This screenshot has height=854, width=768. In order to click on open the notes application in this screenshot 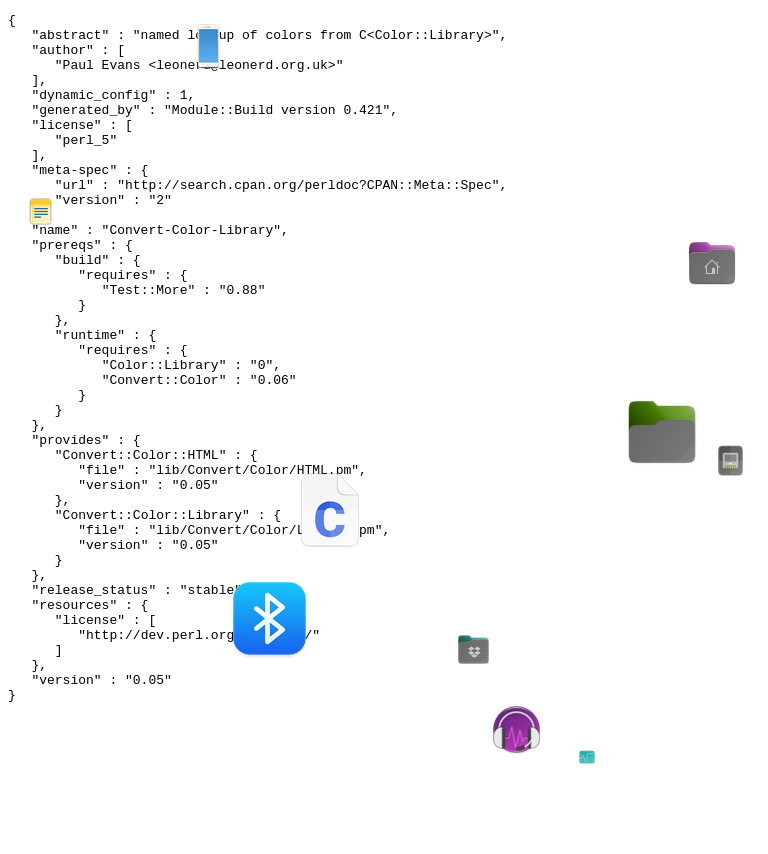, I will do `click(40, 211)`.